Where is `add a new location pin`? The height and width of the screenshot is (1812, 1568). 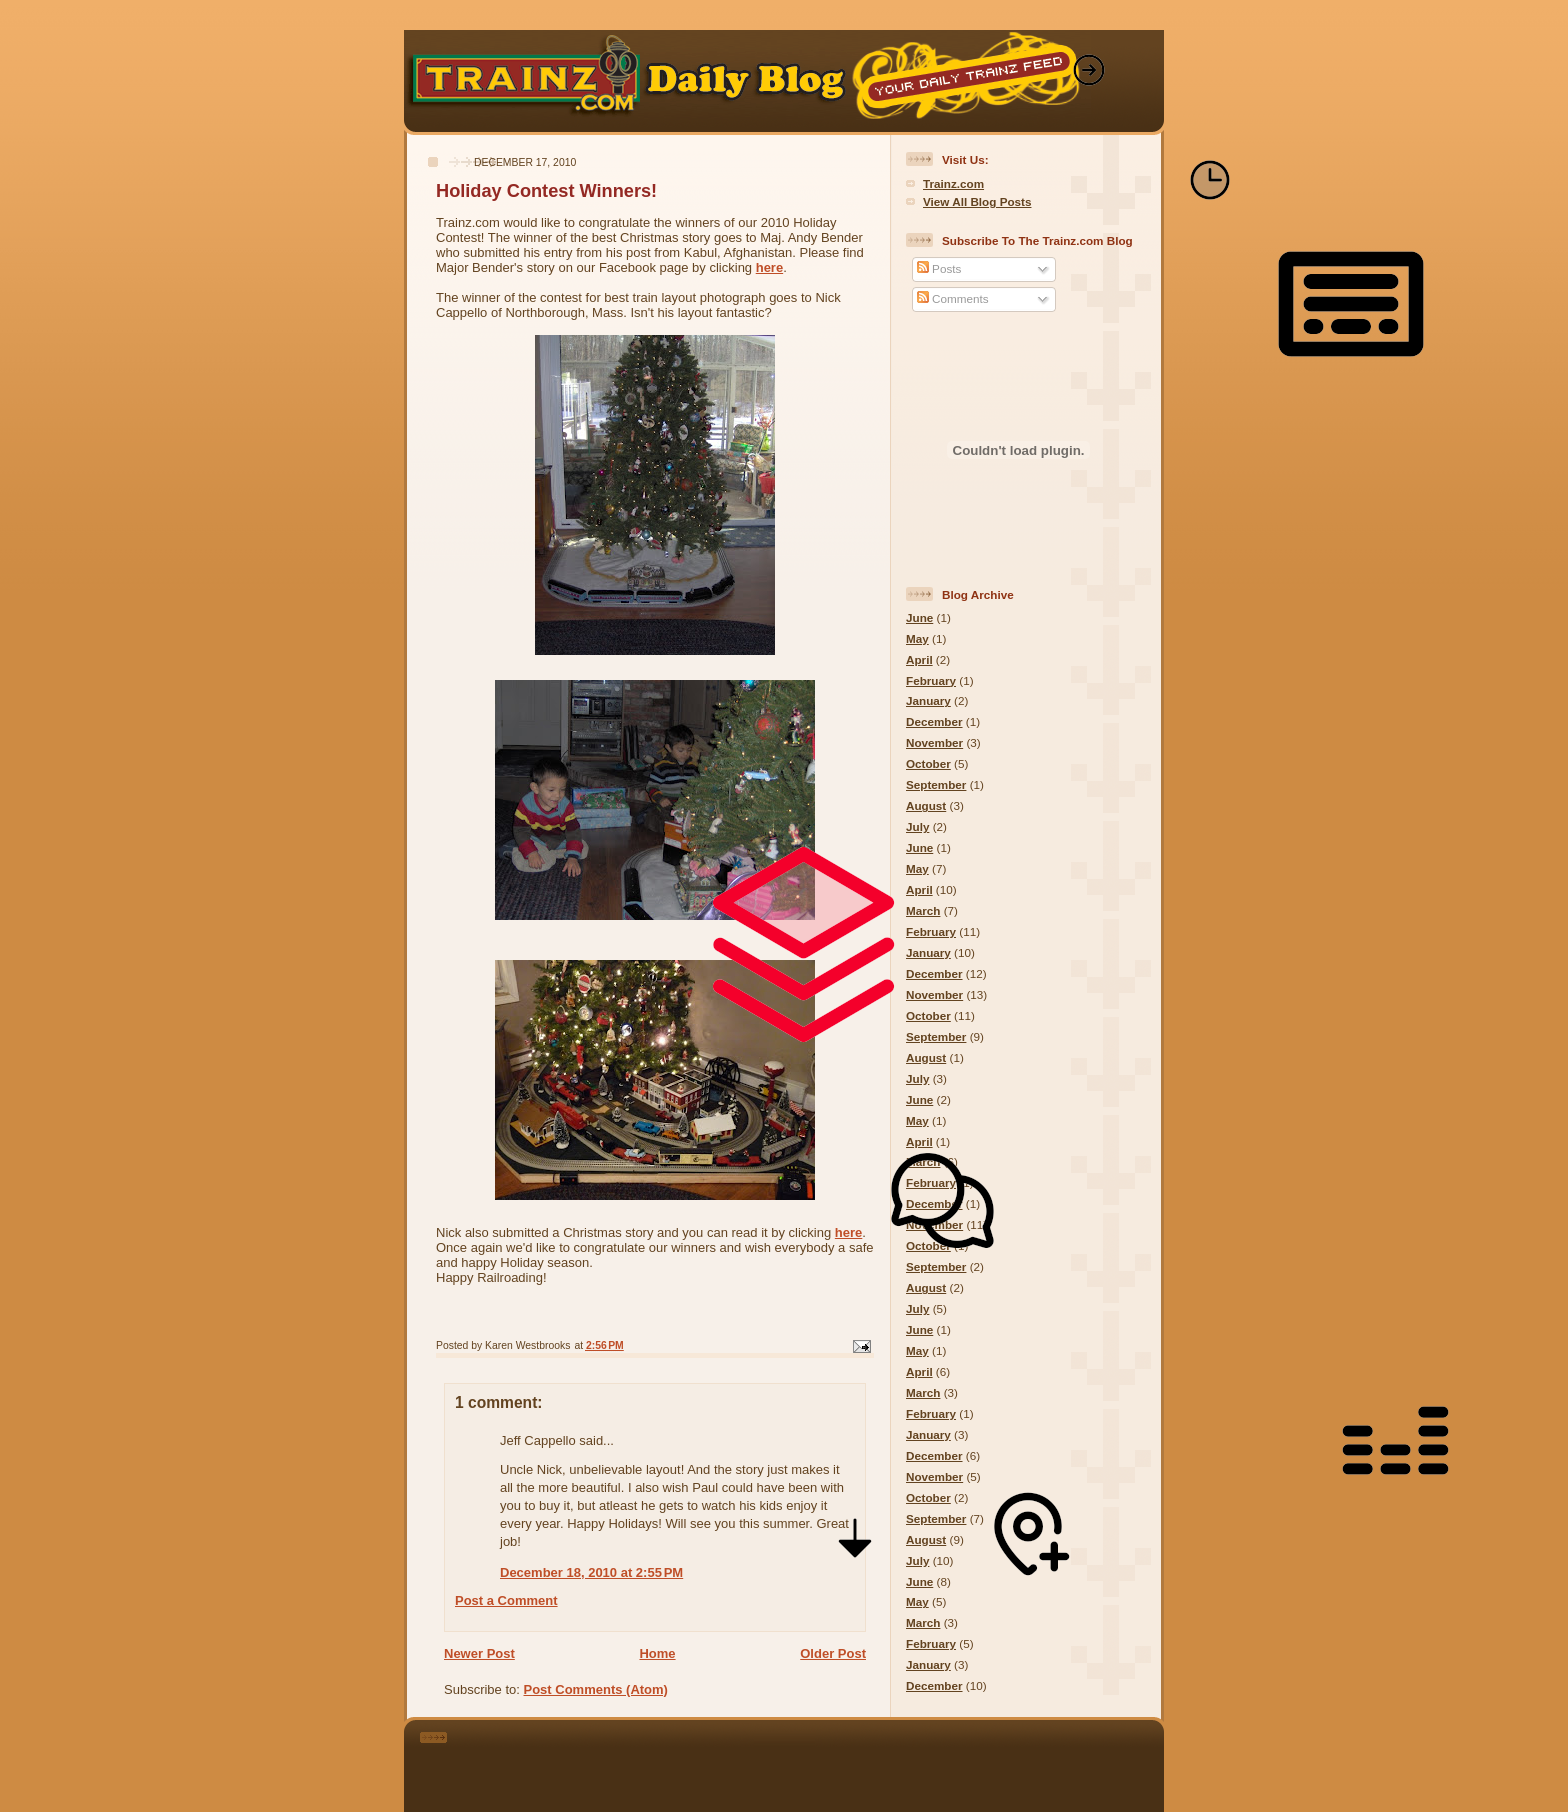 add a new location pin is located at coordinates (1028, 1534).